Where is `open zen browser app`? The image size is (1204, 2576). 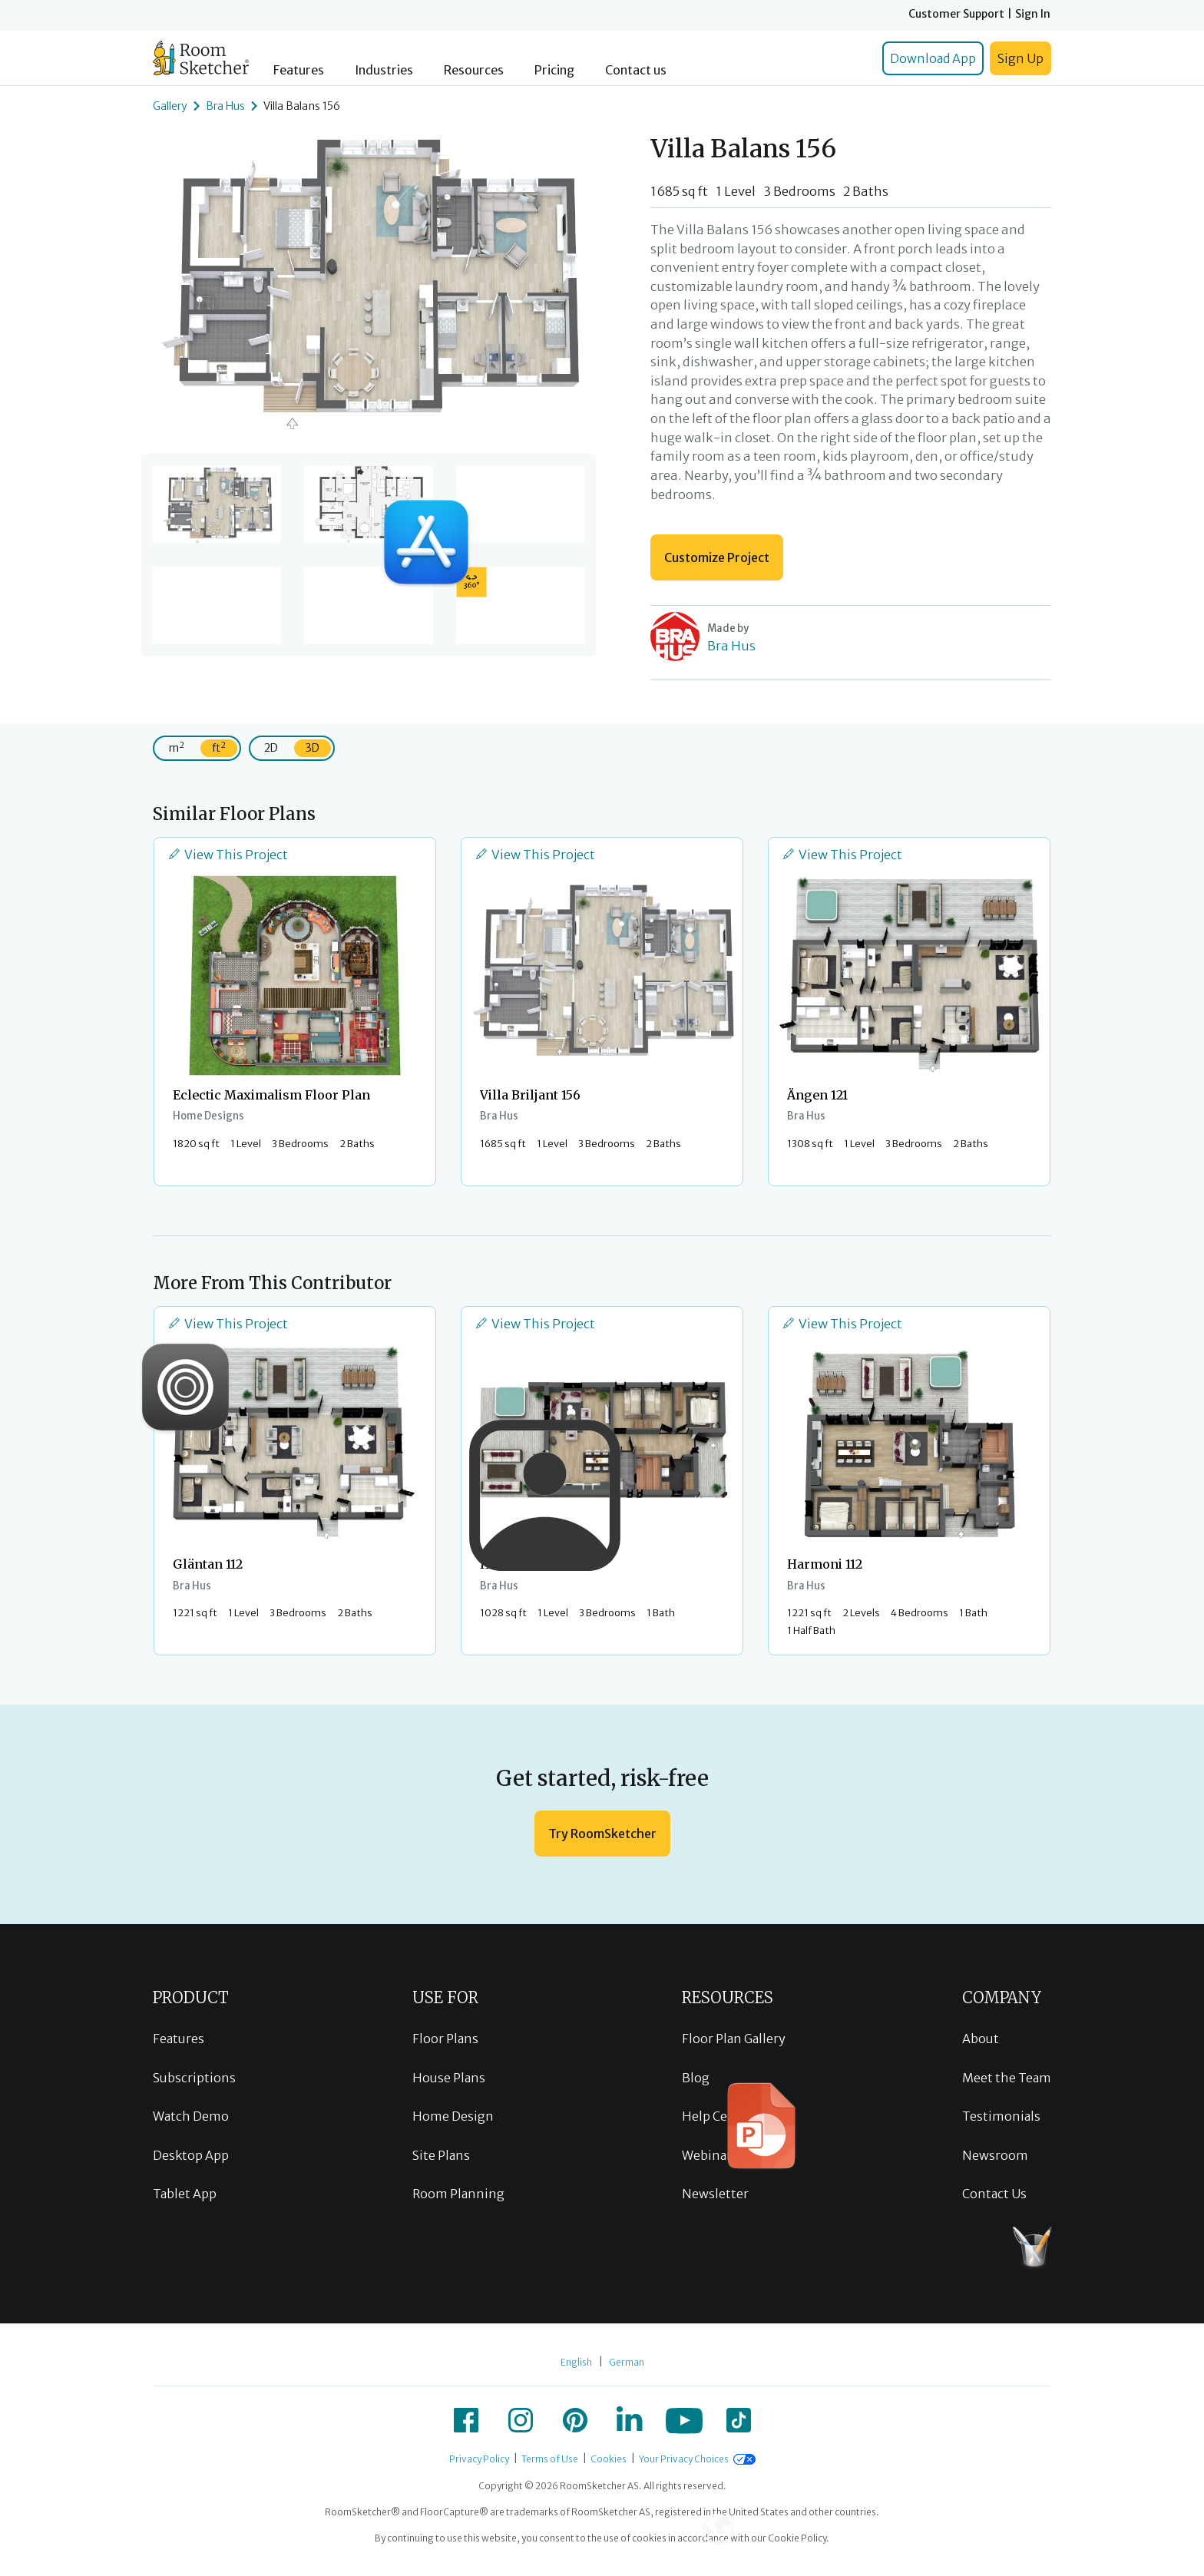 open zen browser app is located at coordinates (185, 1387).